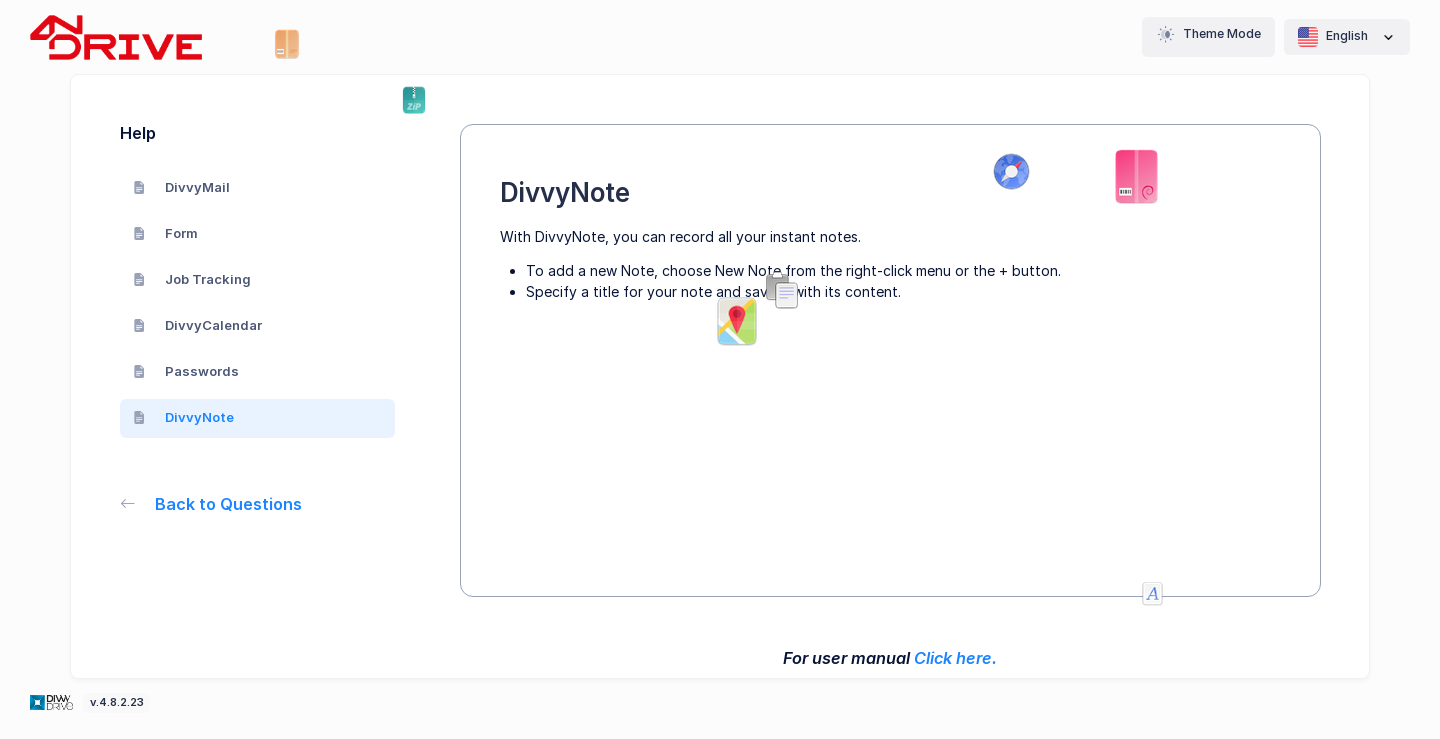 This screenshot has width=1440, height=739. What do you see at coordinates (287, 44) in the screenshot?
I see `a software package or archive file` at bounding box center [287, 44].